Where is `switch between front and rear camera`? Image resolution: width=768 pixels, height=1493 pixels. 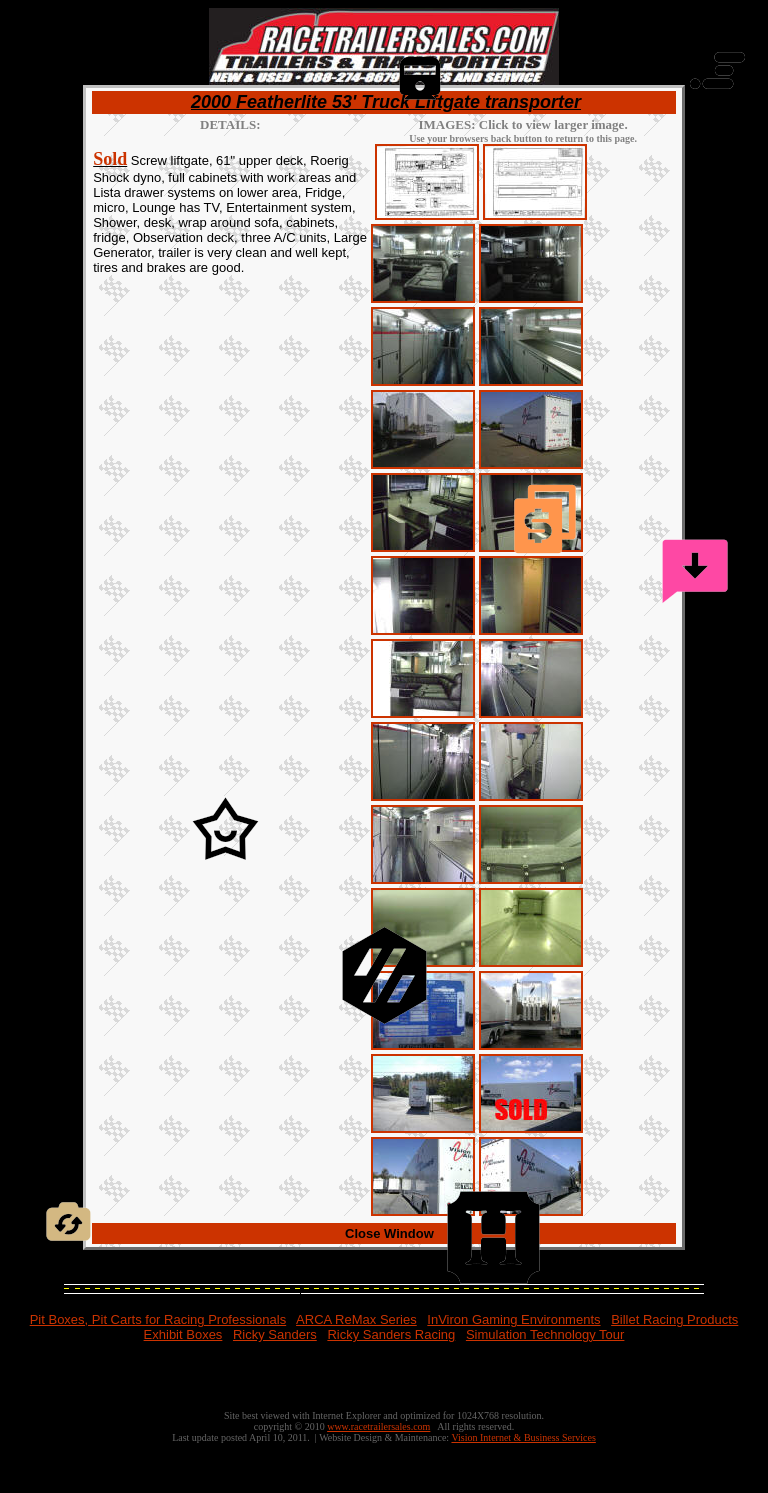 switch between front and rear camera is located at coordinates (68, 1221).